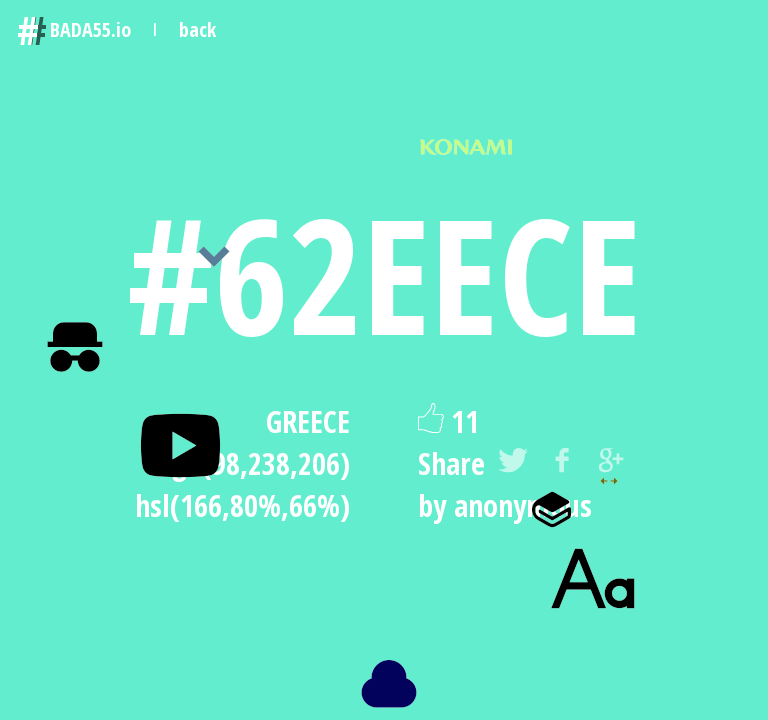 This screenshot has height=720, width=768. Describe the element at coordinates (75, 347) in the screenshot. I see `enable incognito or private browsing mode` at that location.